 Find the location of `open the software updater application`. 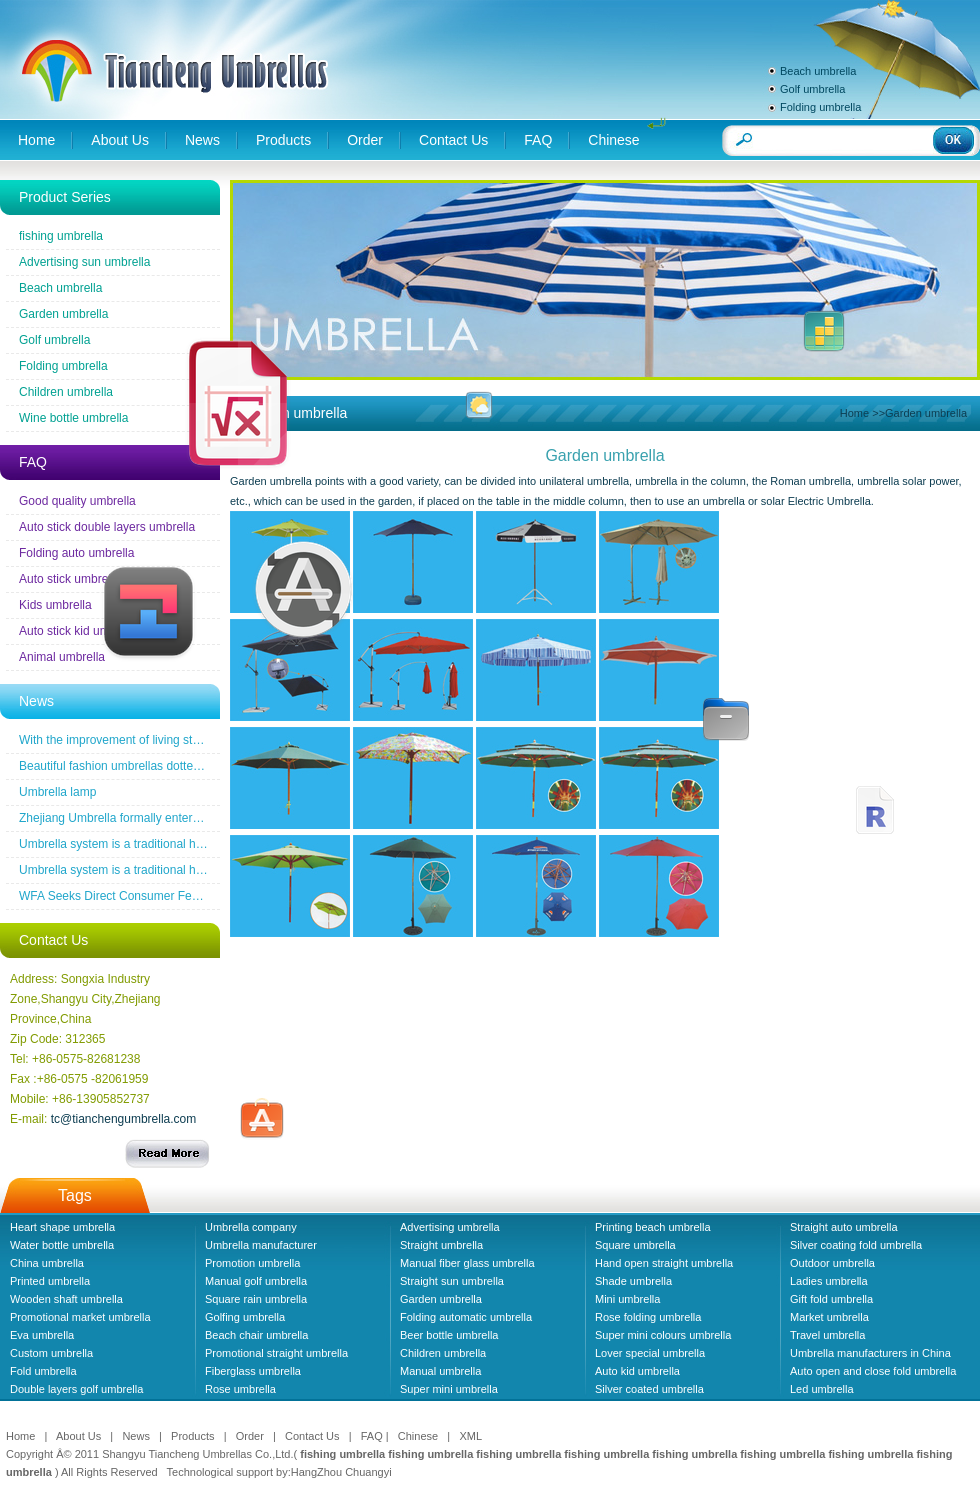

open the software updater application is located at coordinates (303, 589).